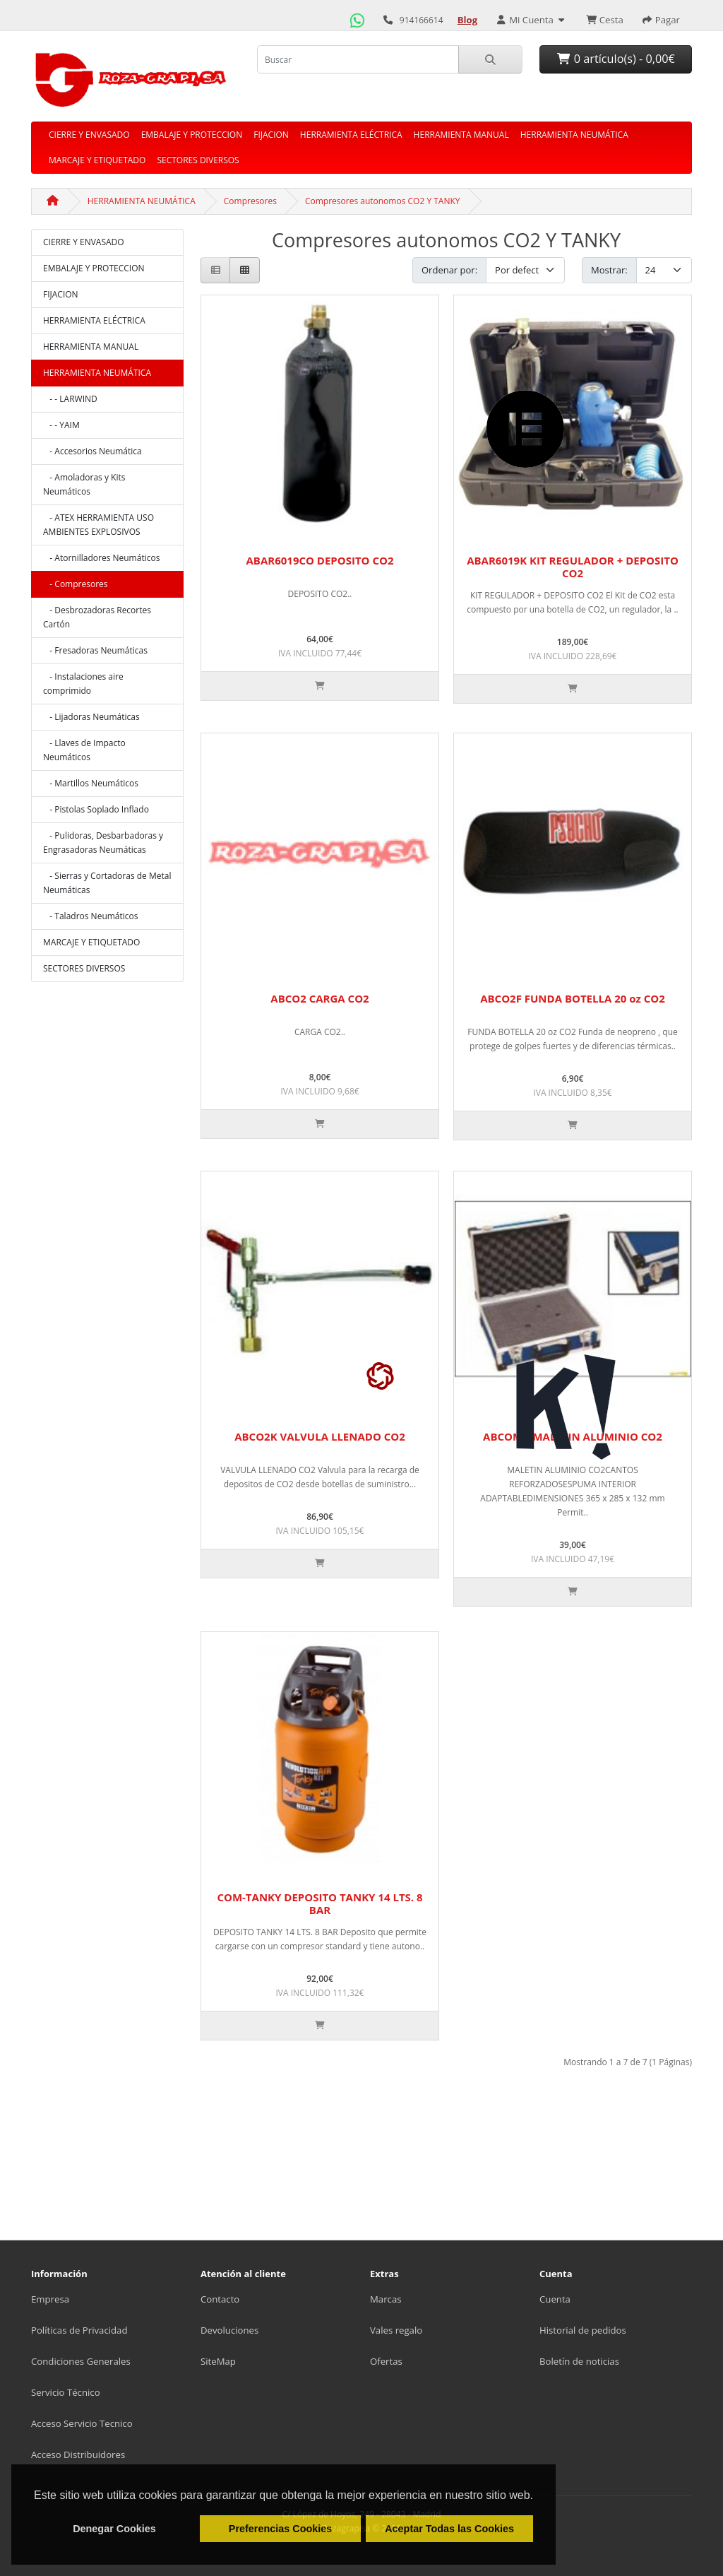 The image size is (723, 2576). Describe the element at coordinates (566, 1407) in the screenshot. I see `open Kahoot! app` at that location.